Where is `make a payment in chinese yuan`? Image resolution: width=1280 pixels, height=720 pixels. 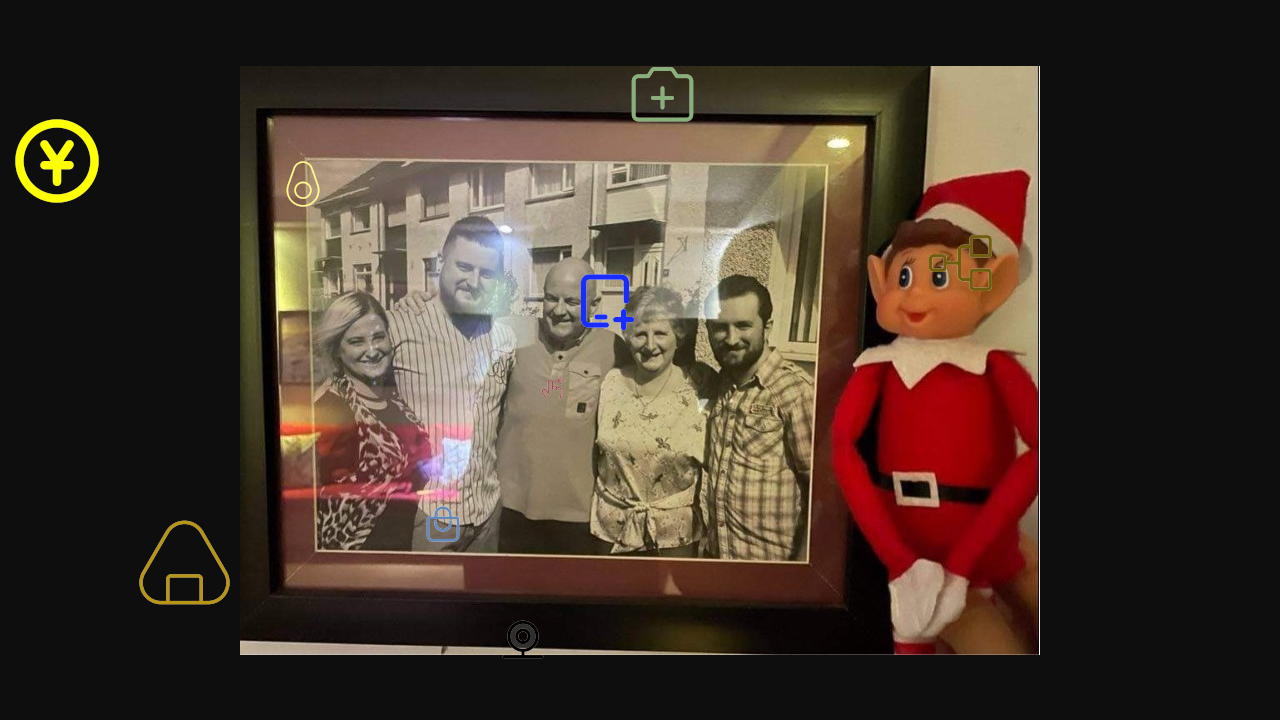
make a payment in chinese yuan is located at coordinates (57, 161).